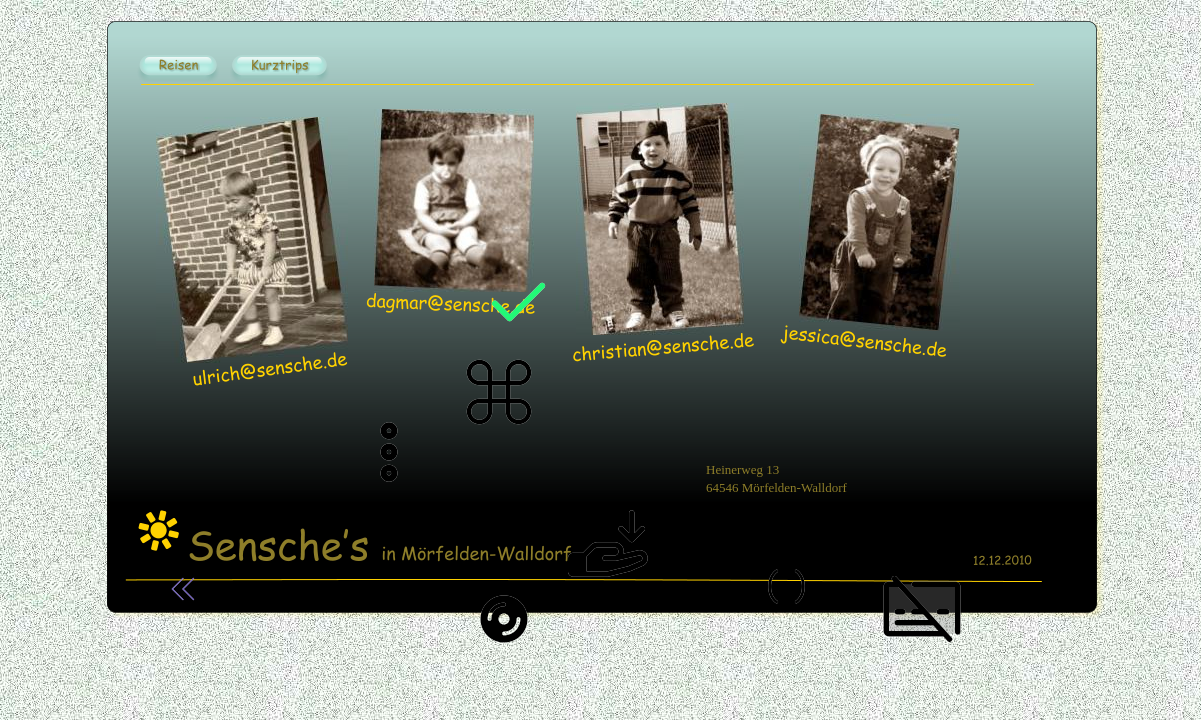 Image resolution: width=1201 pixels, height=720 pixels. What do you see at coordinates (499, 392) in the screenshot?
I see `keyboard shortcut or command key symbol` at bounding box center [499, 392].